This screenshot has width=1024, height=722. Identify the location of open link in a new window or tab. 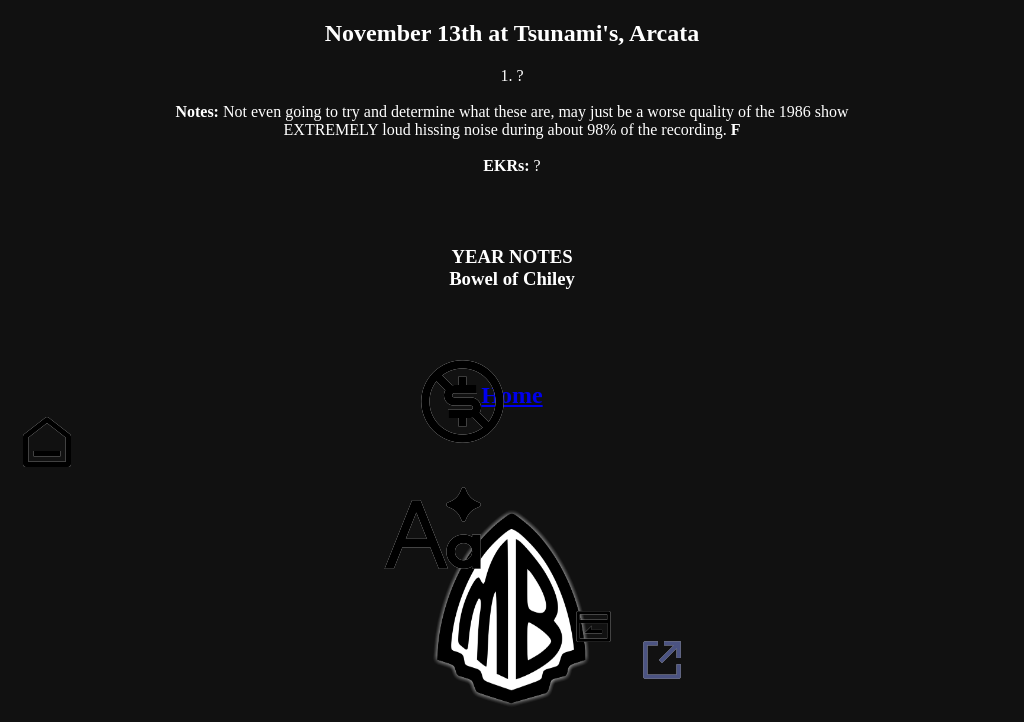
(662, 660).